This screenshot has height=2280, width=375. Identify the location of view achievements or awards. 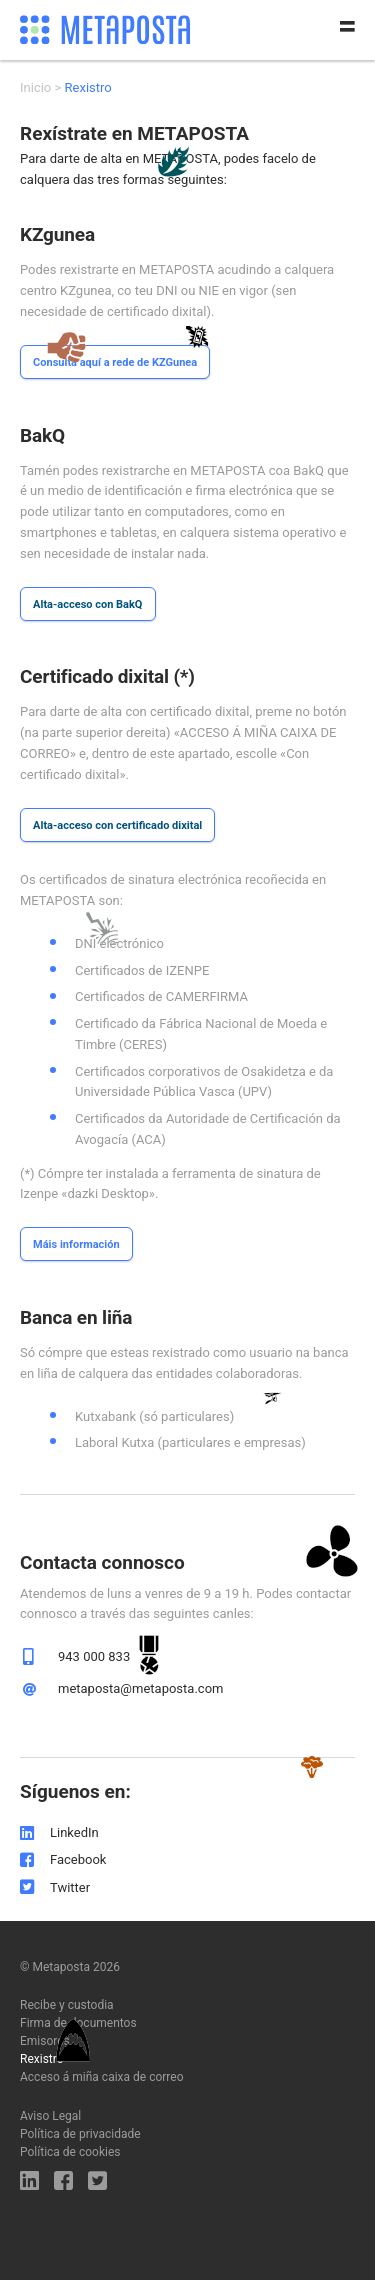
(149, 1655).